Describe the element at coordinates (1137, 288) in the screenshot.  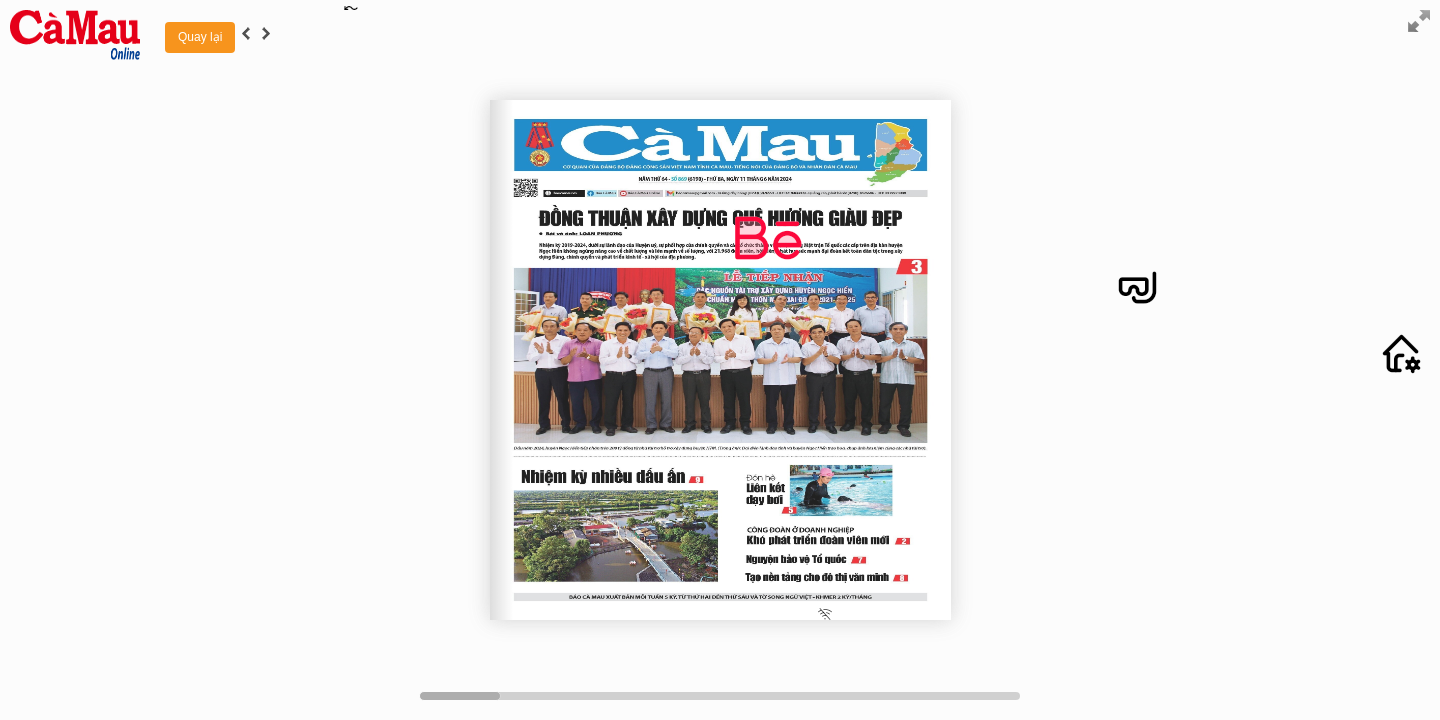
I see `access scuba diving or snorkeling activities` at that location.